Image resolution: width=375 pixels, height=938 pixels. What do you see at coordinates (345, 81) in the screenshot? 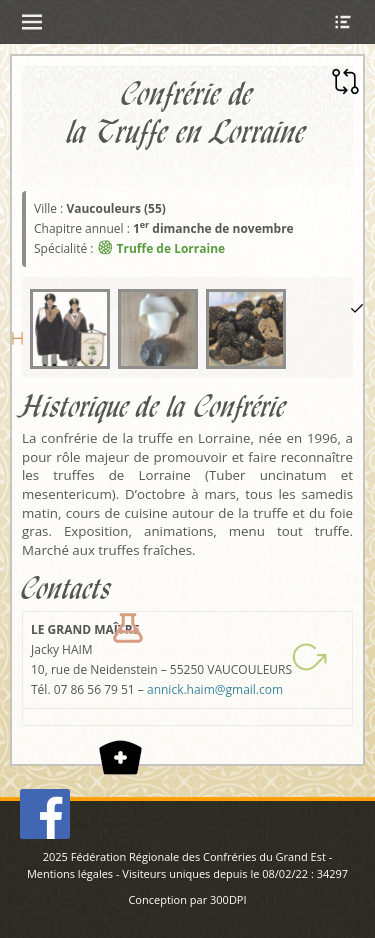
I see `compare branches or commits in a repository` at bounding box center [345, 81].